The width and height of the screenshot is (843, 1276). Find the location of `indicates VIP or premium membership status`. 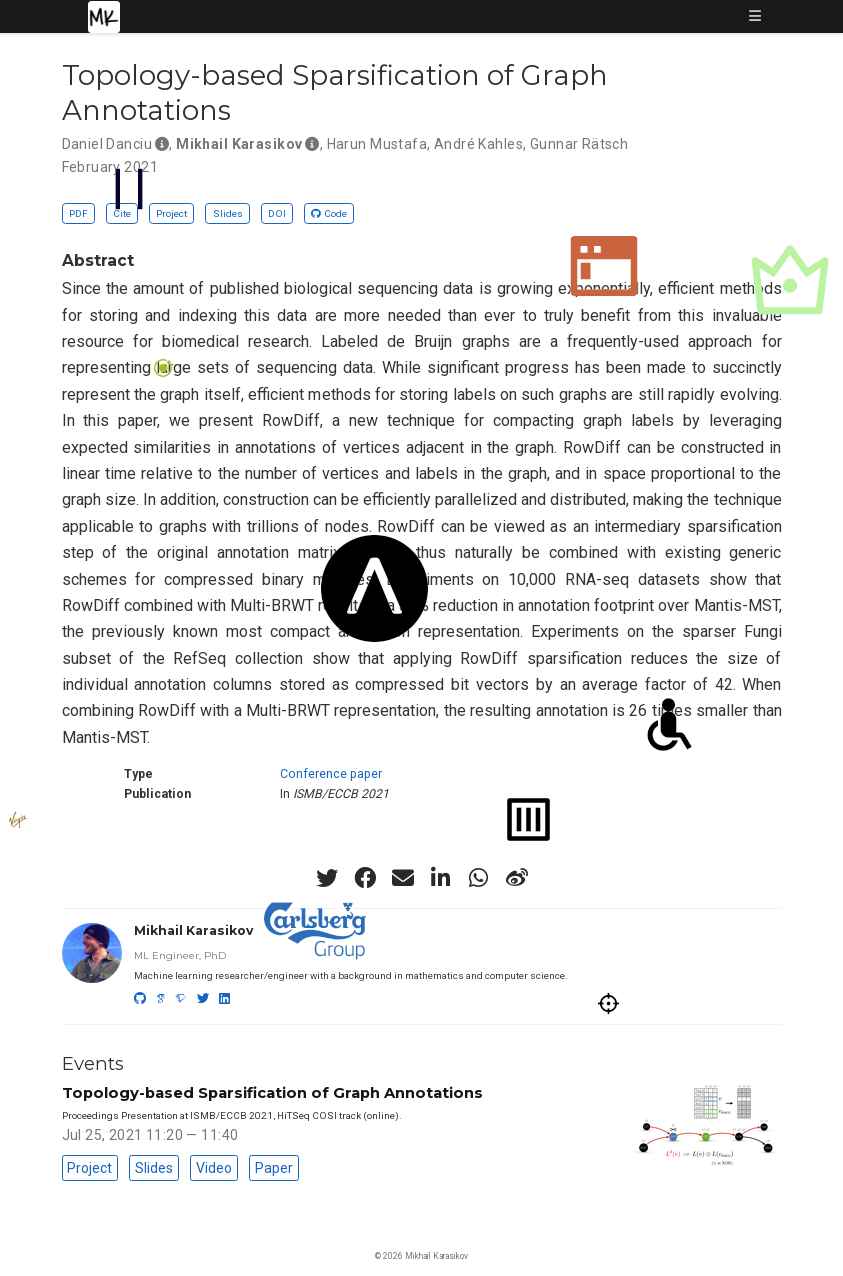

indicates VIP or premium membership status is located at coordinates (790, 282).